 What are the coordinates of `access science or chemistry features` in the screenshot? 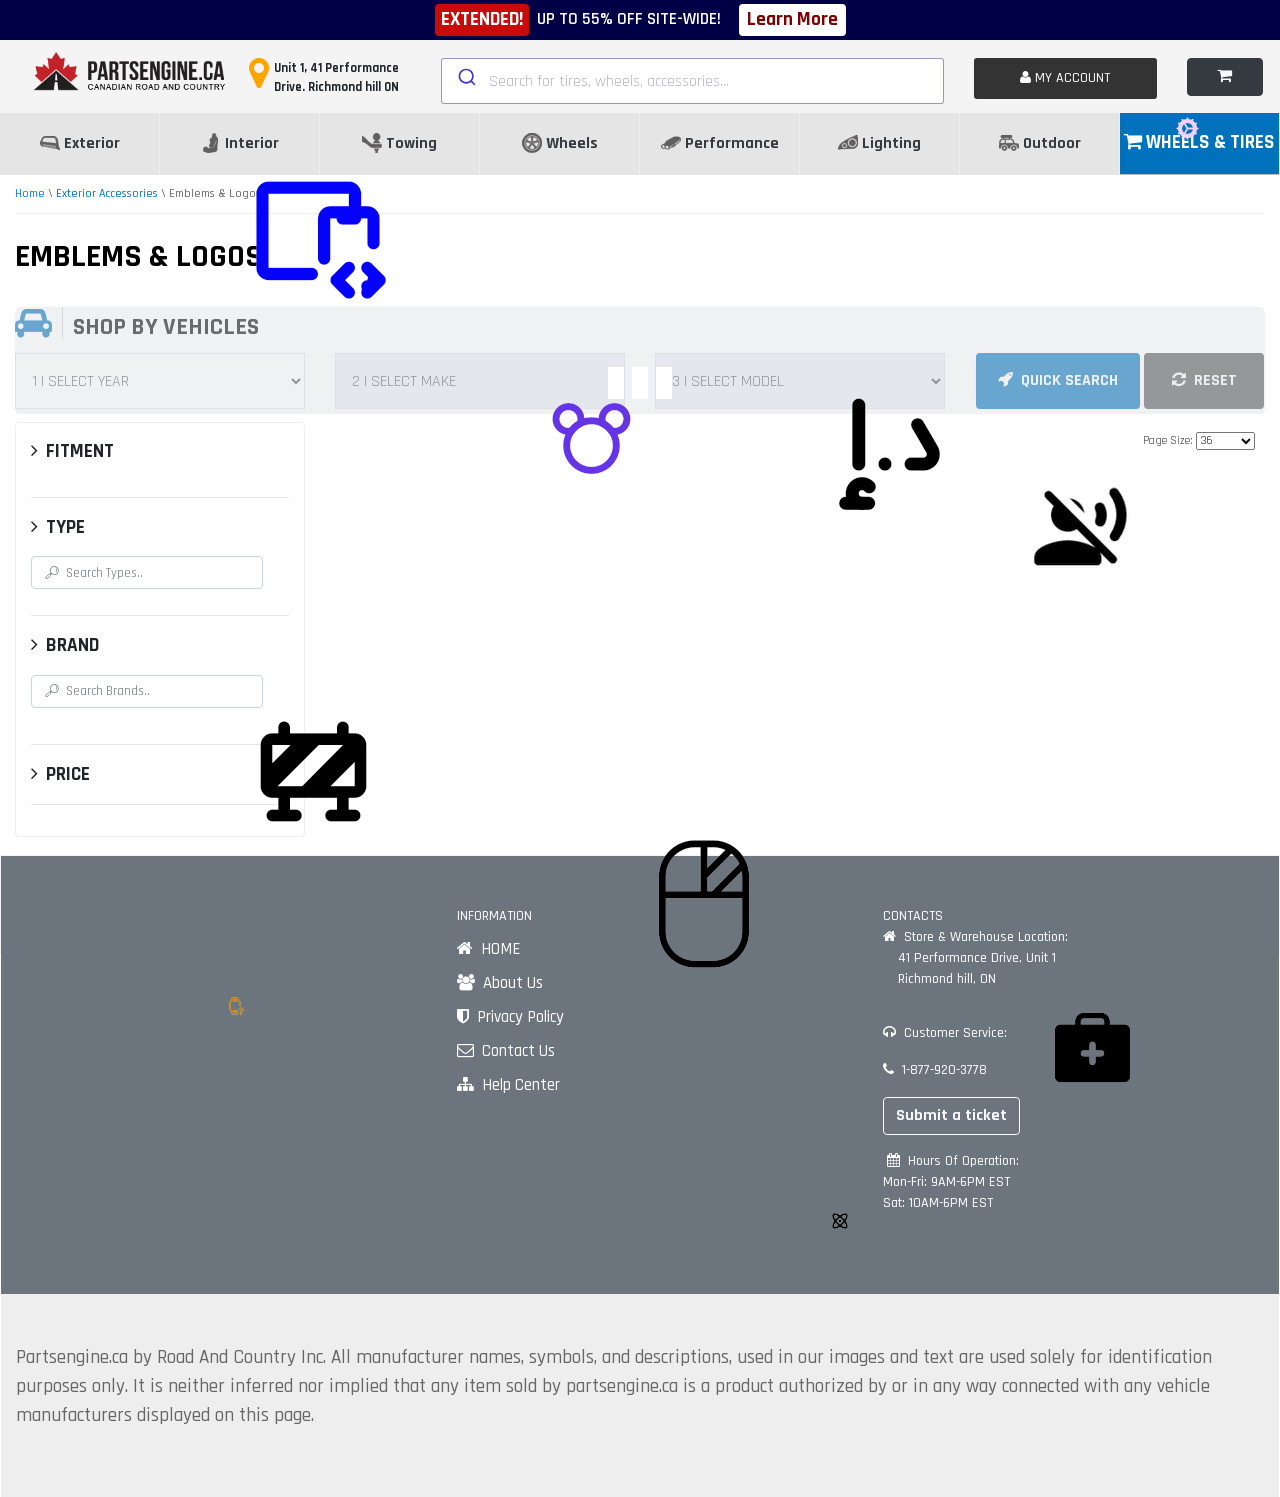 It's located at (840, 1221).